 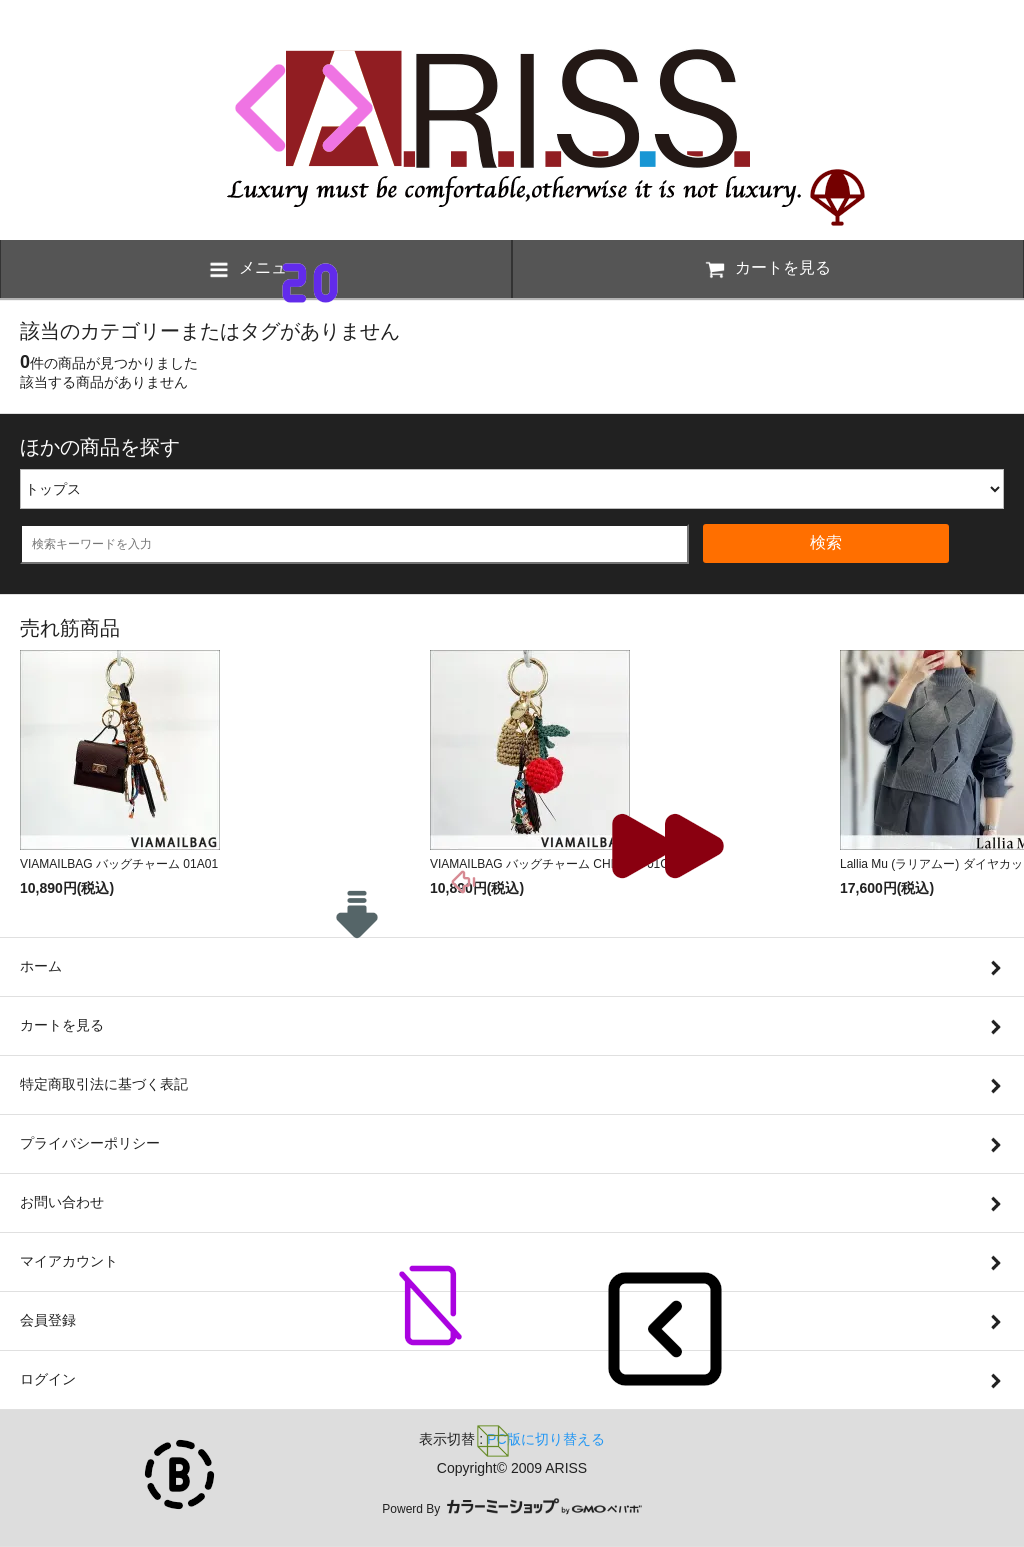 I want to click on view or edit source code, so click(x=304, y=108).